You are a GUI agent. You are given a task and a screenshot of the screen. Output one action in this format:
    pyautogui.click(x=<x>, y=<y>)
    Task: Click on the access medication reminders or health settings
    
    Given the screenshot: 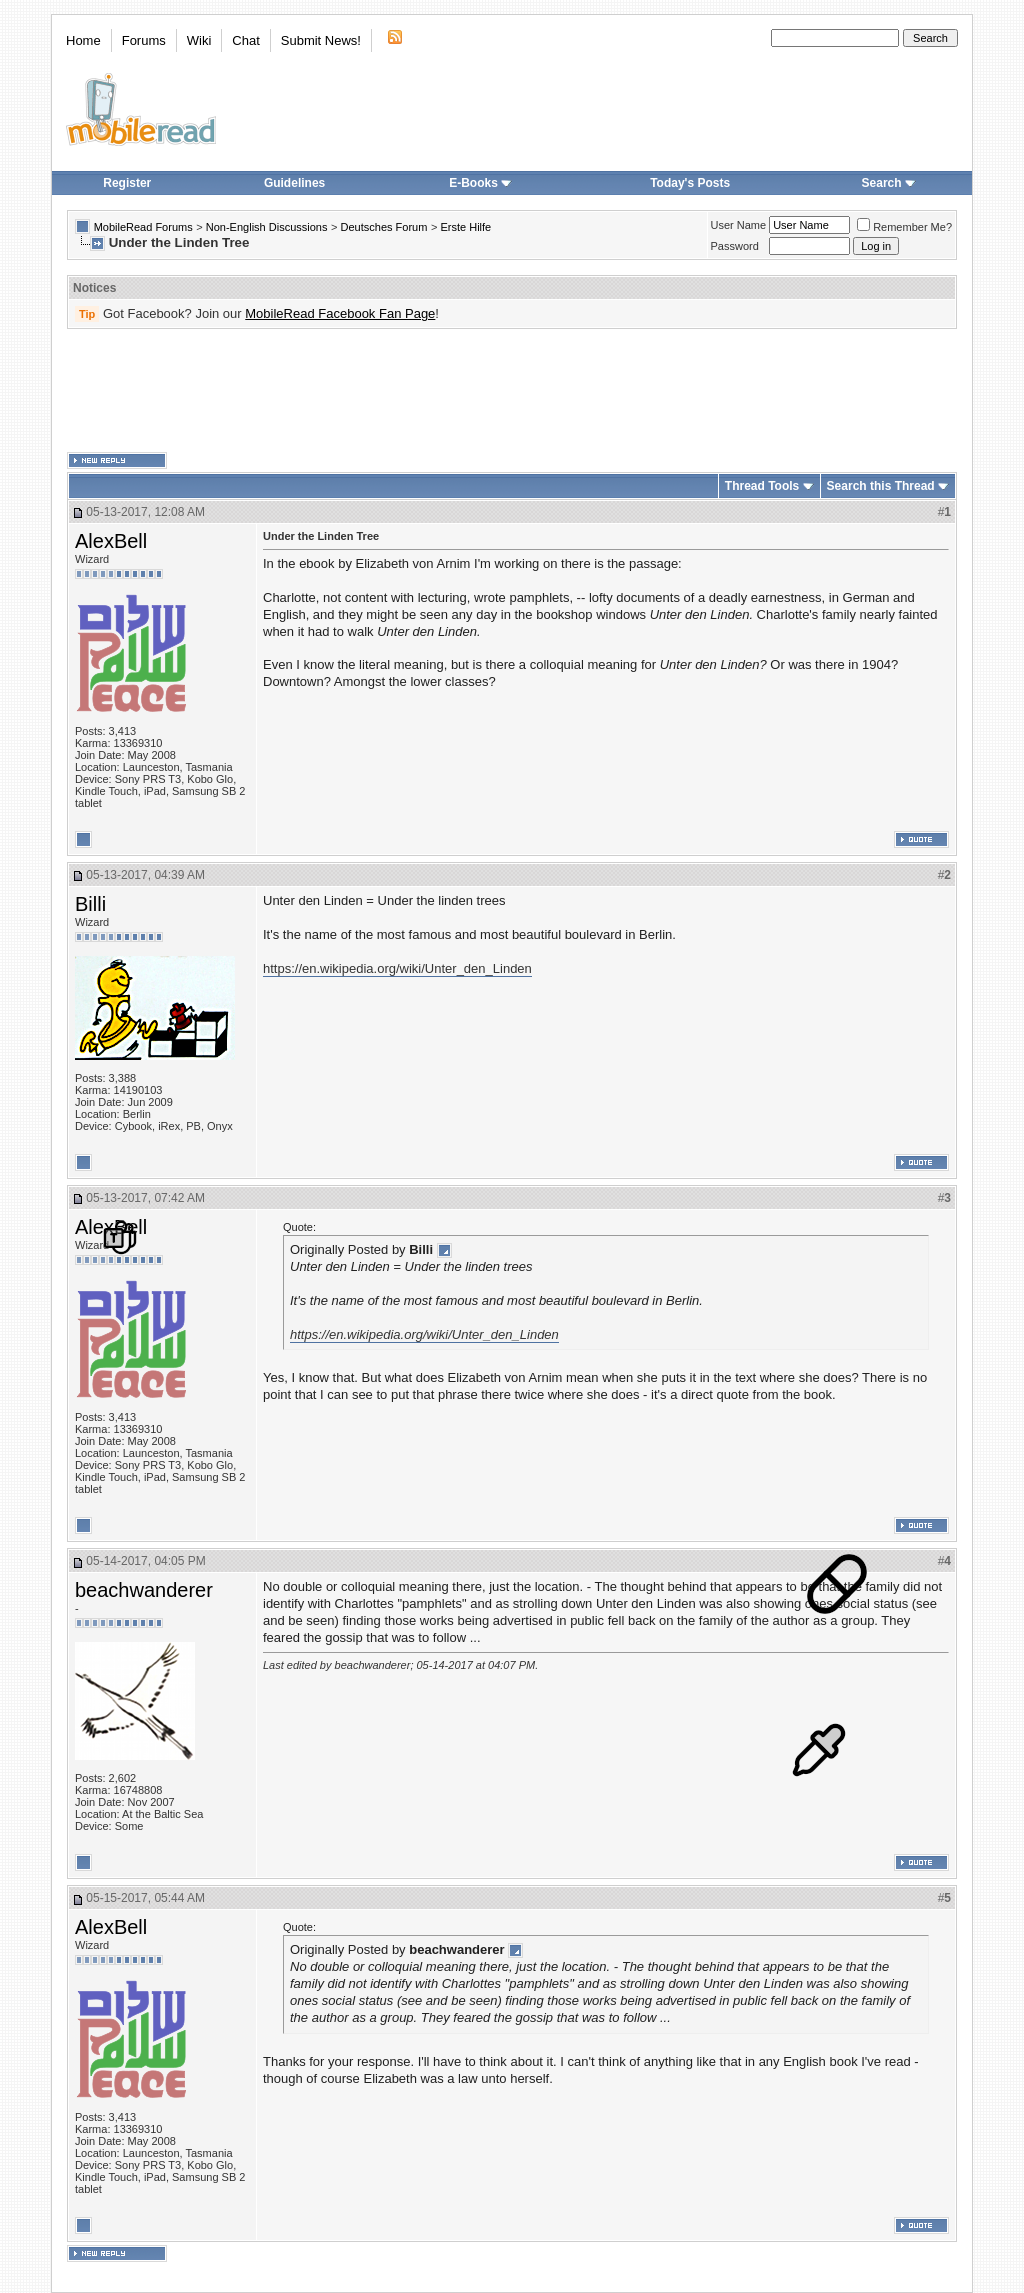 What is the action you would take?
    pyautogui.click(x=837, y=1584)
    